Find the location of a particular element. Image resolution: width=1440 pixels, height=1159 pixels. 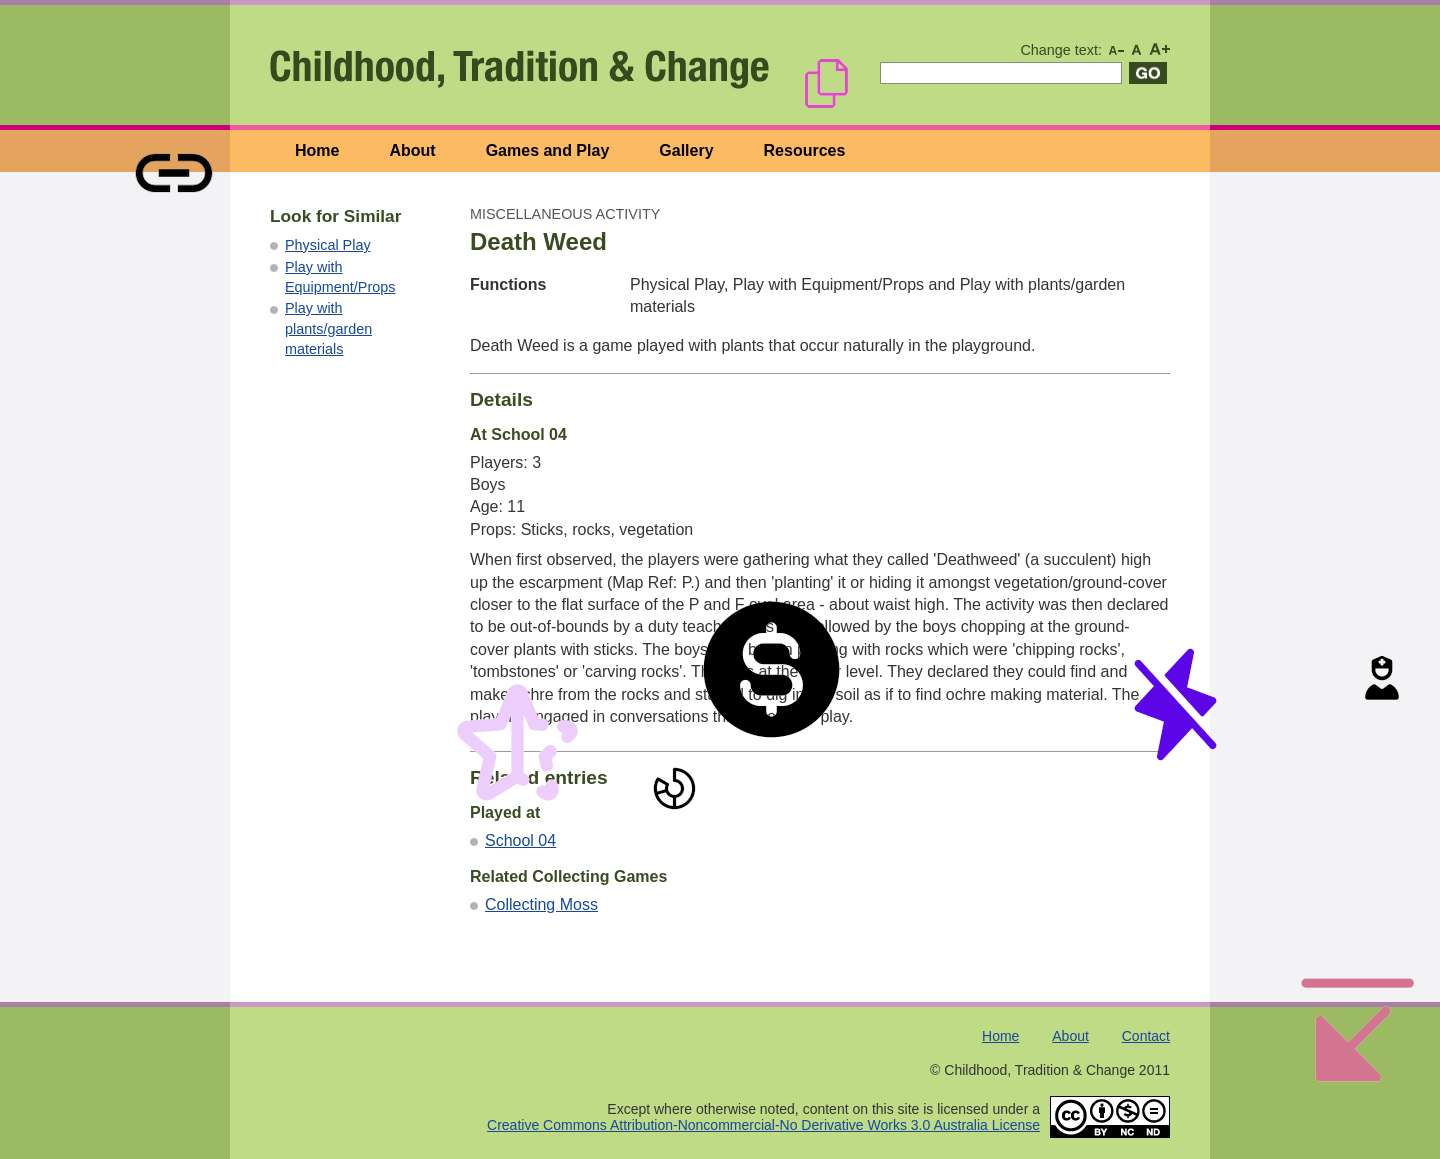

access healthcare or nursing services is located at coordinates (1382, 679).